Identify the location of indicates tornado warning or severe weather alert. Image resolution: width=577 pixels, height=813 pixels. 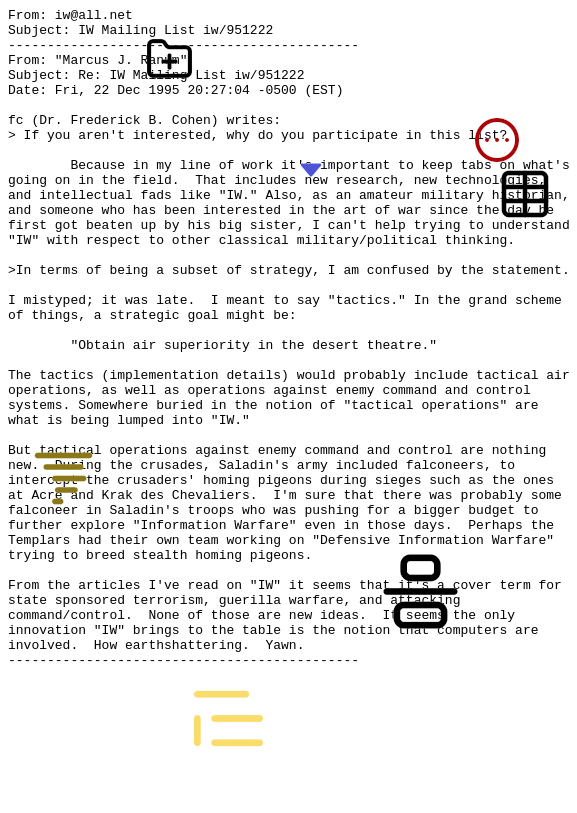
(63, 478).